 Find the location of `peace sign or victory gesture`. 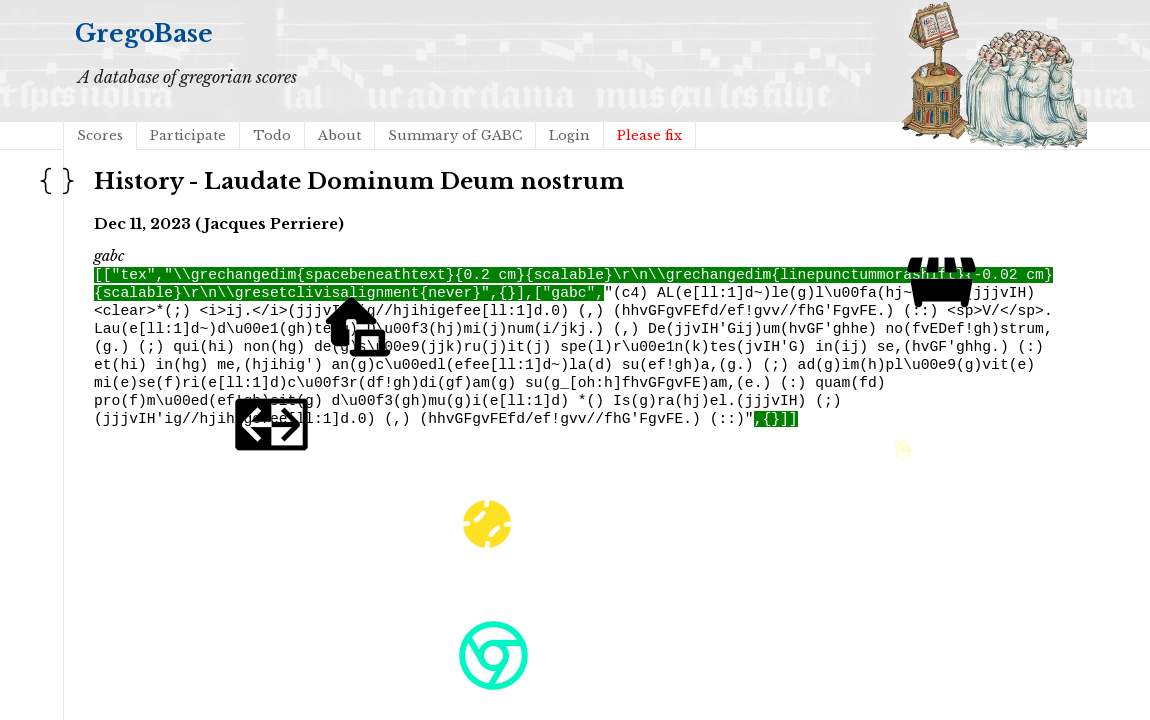

peace sign or victory gesture is located at coordinates (903, 449).